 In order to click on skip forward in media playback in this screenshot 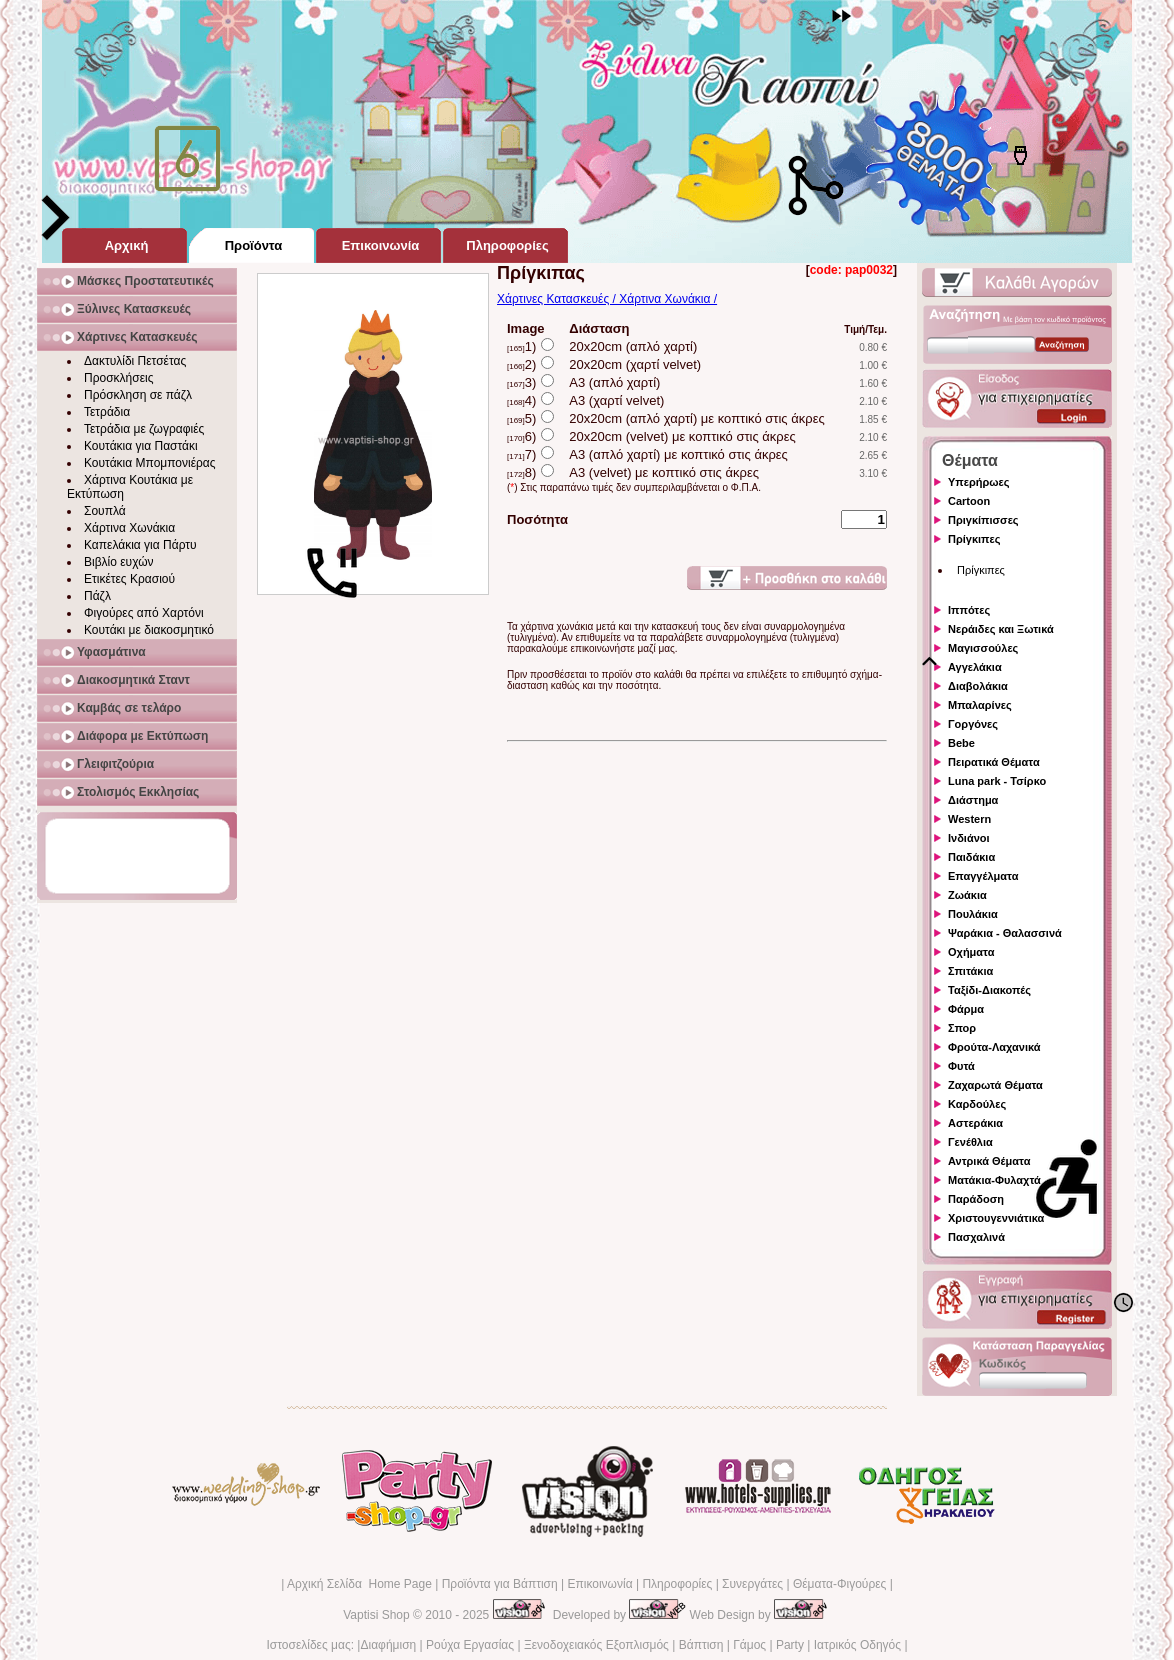, I will do `click(841, 16)`.